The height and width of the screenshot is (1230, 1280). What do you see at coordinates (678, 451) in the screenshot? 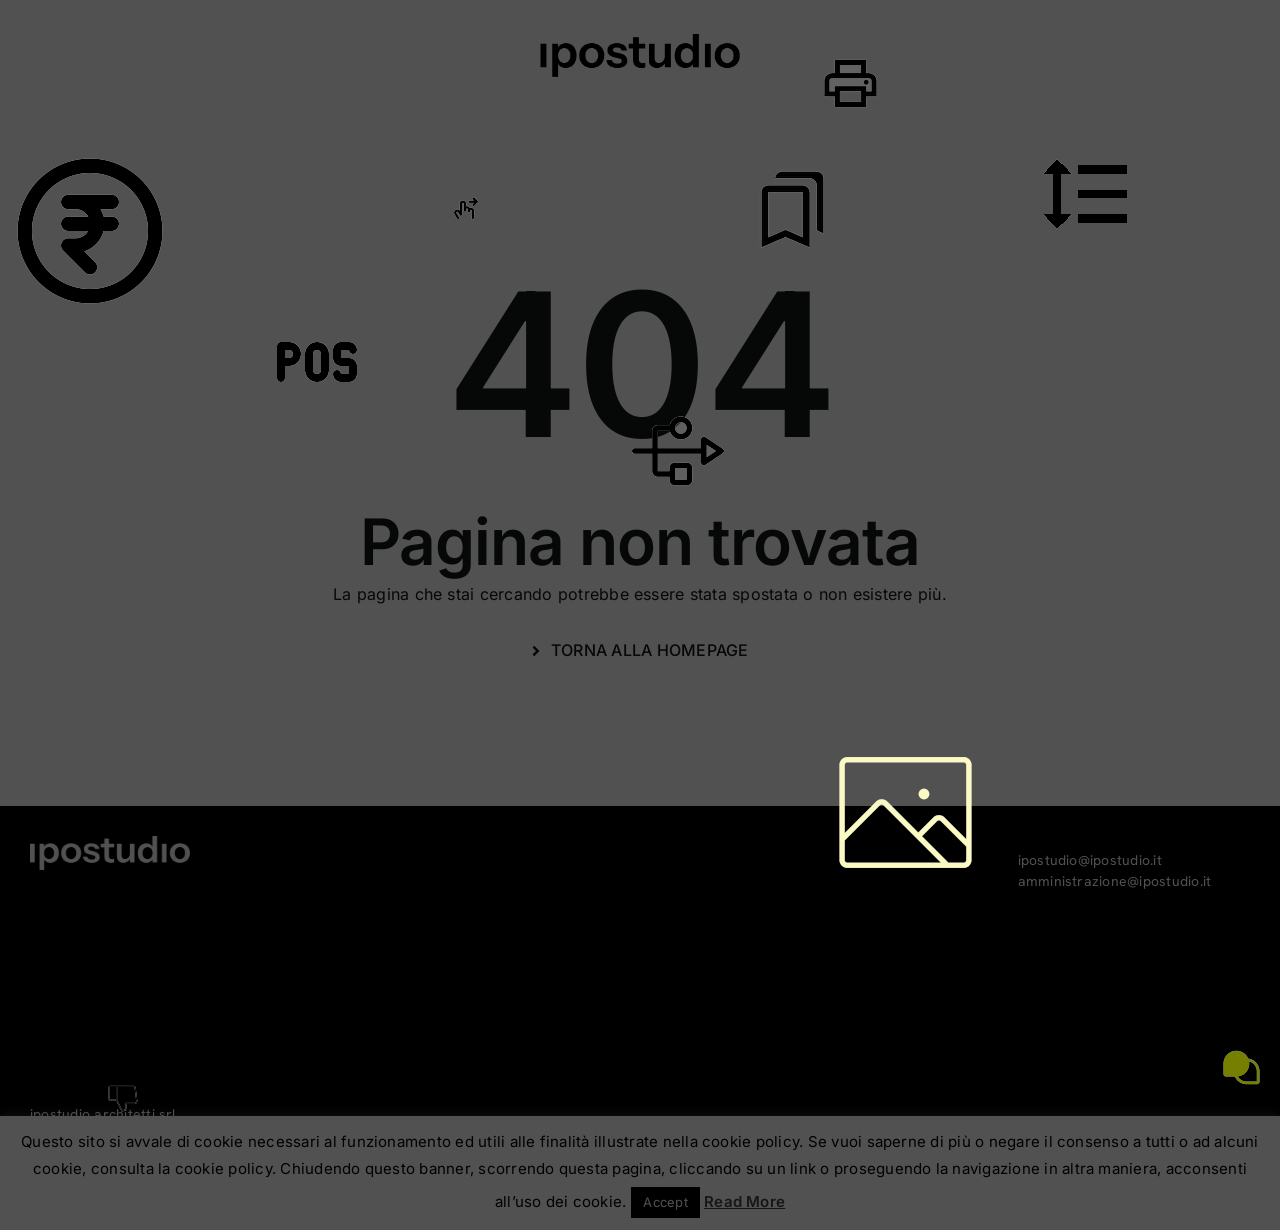
I see `connect a USB device` at bounding box center [678, 451].